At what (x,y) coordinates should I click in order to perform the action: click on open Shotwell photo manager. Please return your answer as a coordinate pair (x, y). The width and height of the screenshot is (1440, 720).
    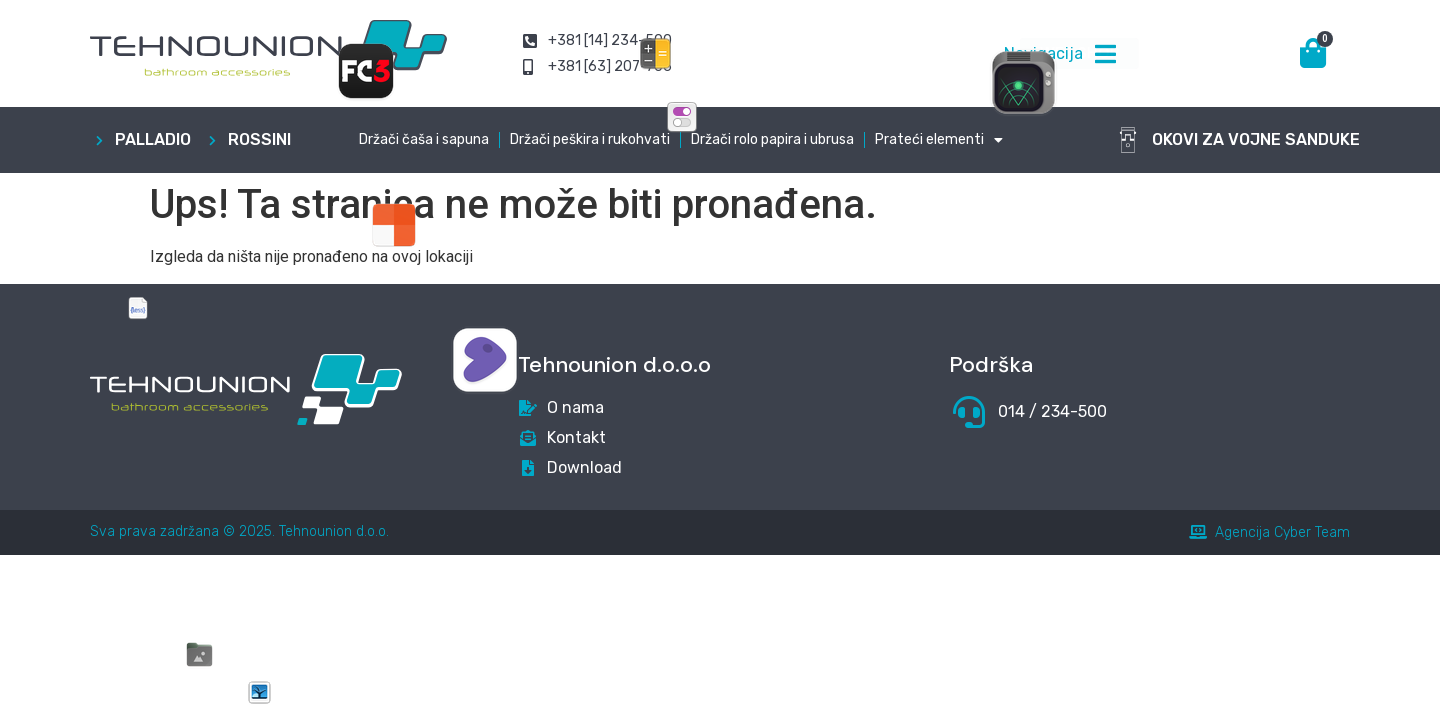
    Looking at the image, I should click on (259, 692).